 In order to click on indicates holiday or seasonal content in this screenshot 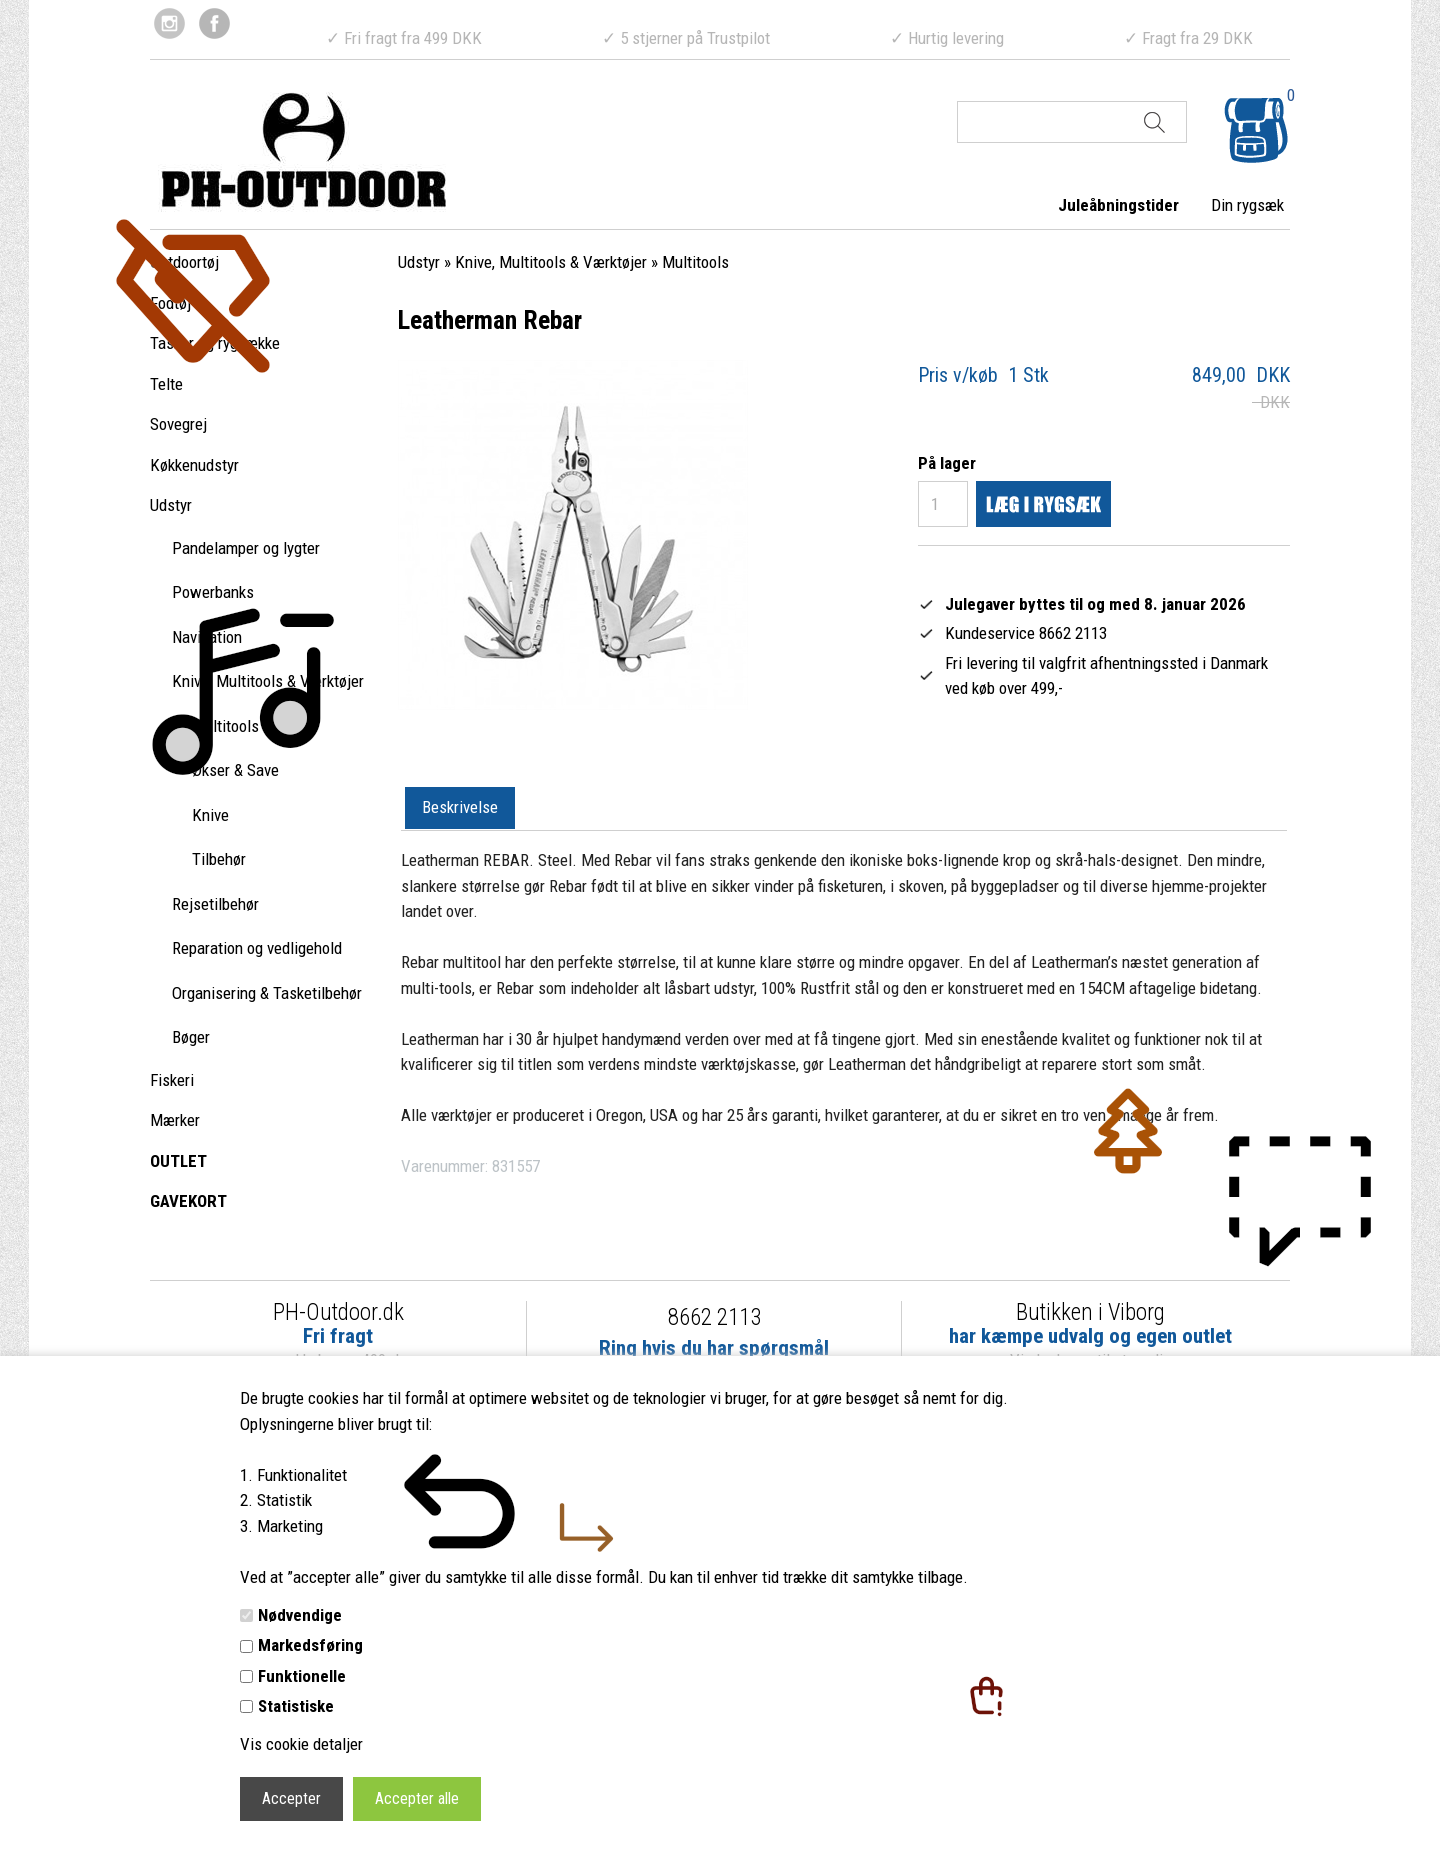, I will do `click(1128, 1131)`.